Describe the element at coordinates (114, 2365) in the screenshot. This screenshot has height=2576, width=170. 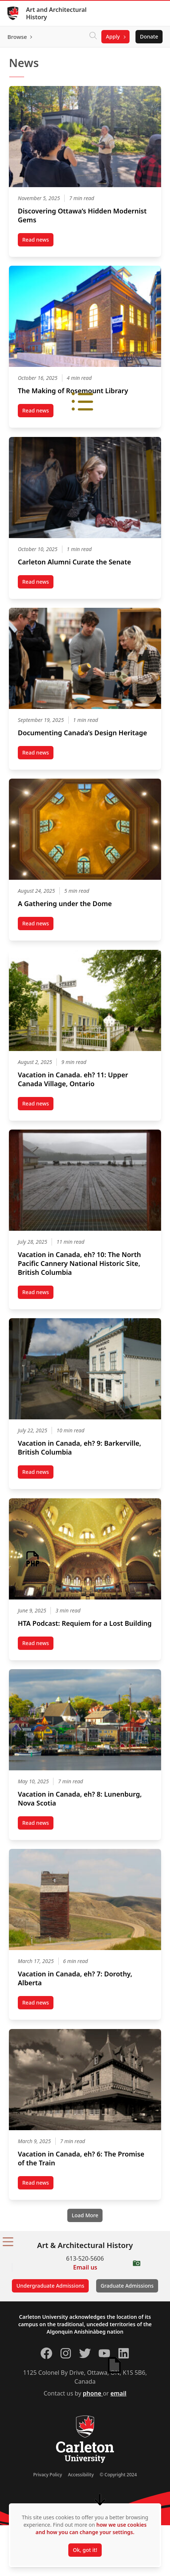
I see `insert or attach a file` at that location.